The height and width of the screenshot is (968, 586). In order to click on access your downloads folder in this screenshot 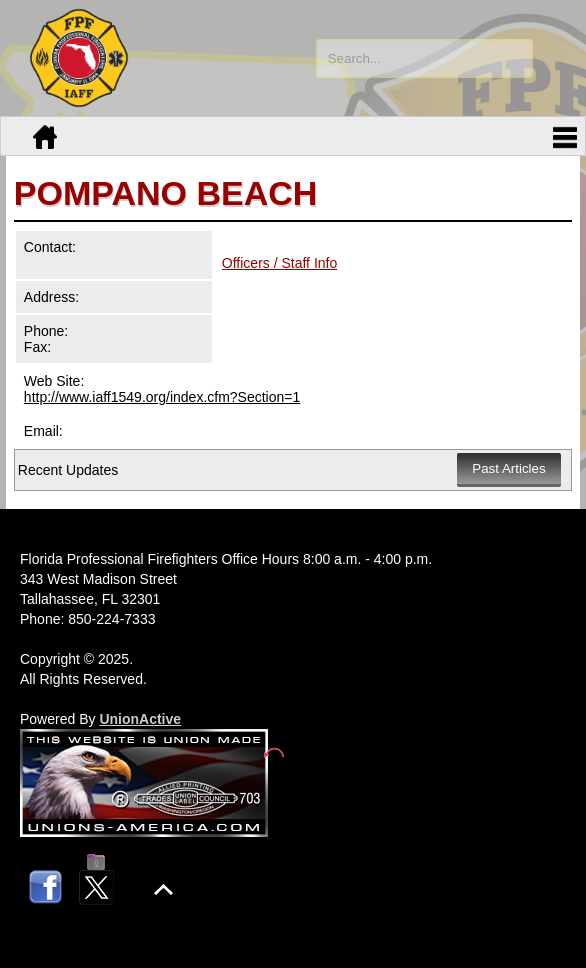, I will do `click(96, 862)`.